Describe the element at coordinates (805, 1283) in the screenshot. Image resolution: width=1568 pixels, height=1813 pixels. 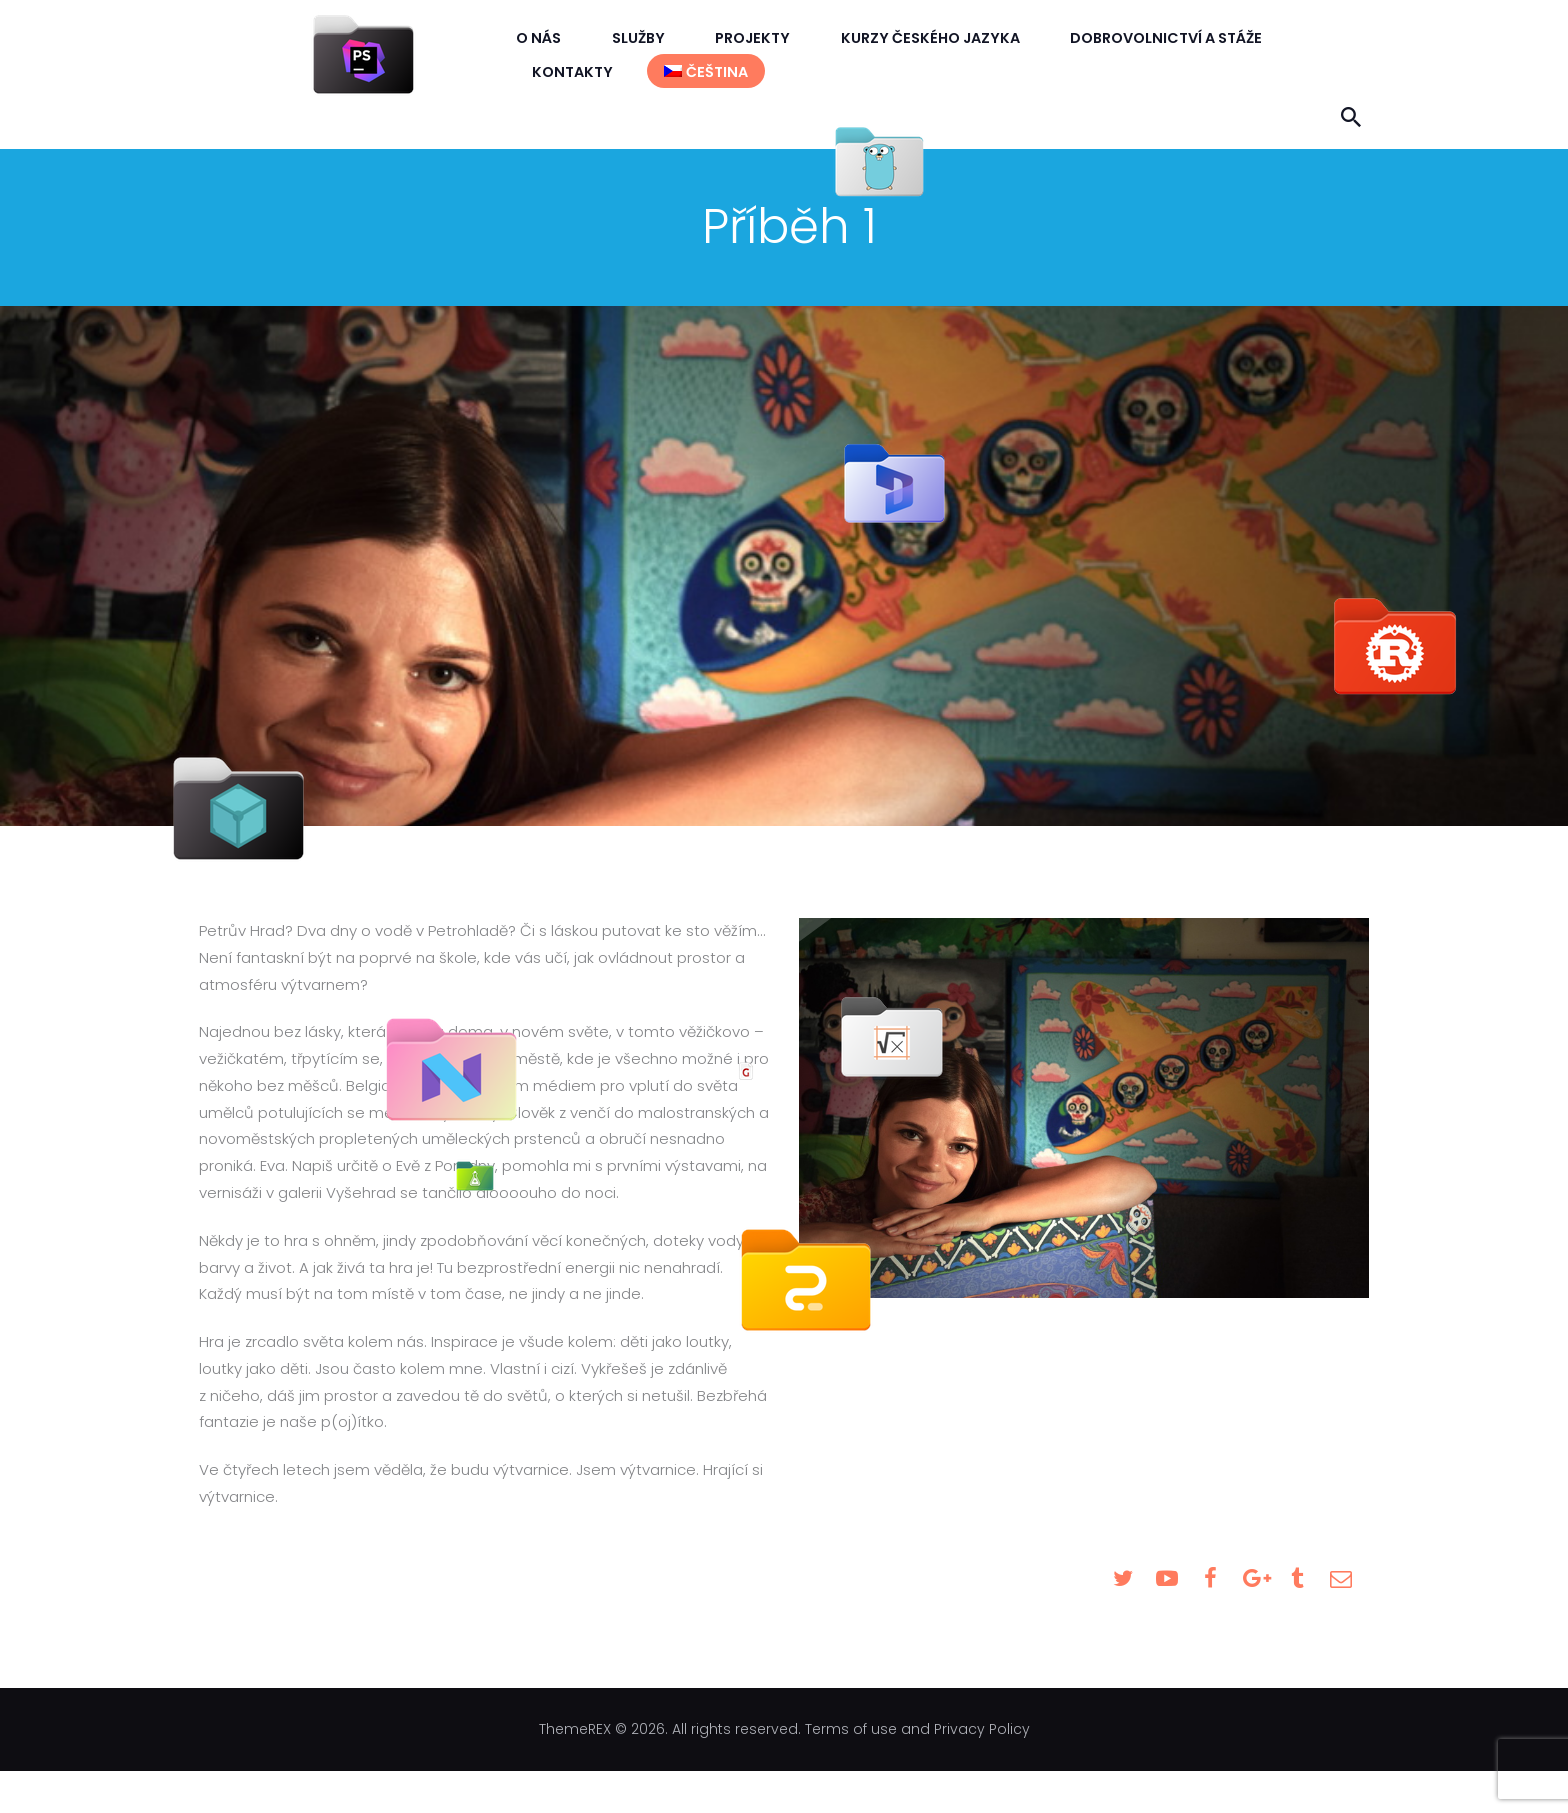
I see `open wondershare edrawproj project files folder` at that location.